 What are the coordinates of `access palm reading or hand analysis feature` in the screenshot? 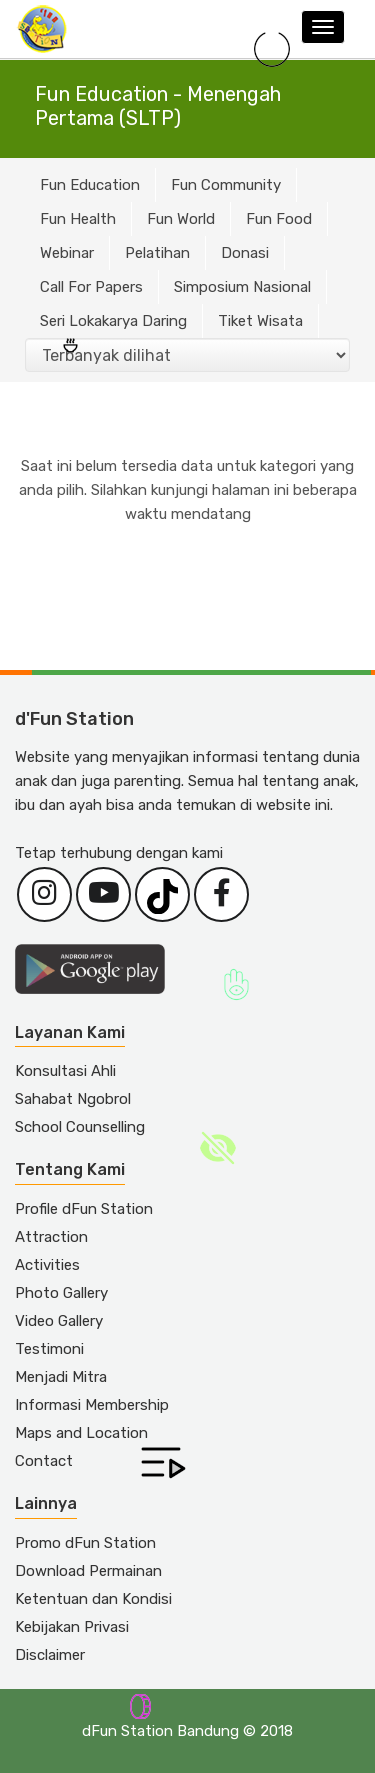 It's located at (236, 984).